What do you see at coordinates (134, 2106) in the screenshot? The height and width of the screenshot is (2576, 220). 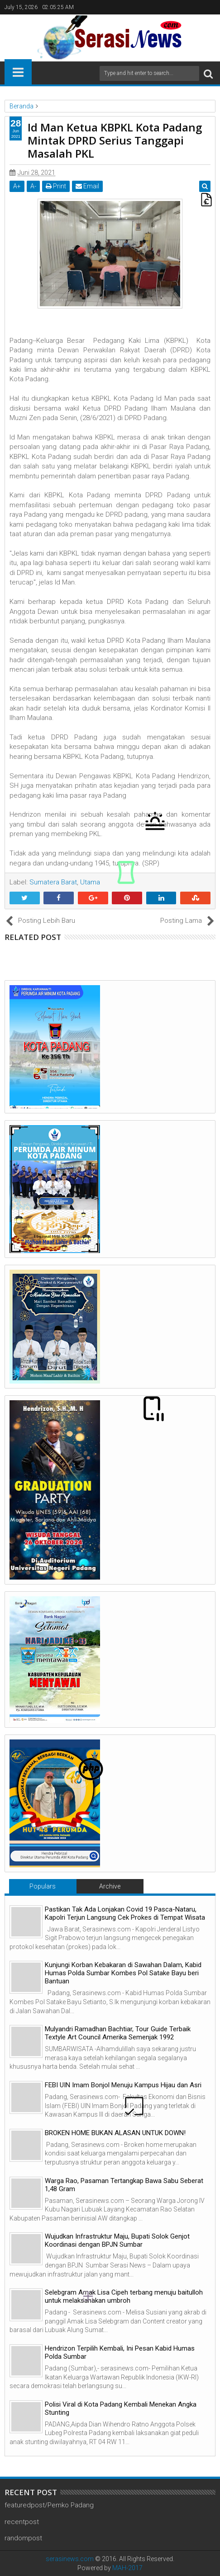 I see `mark task as complete` at bounding box center [134, 2106].